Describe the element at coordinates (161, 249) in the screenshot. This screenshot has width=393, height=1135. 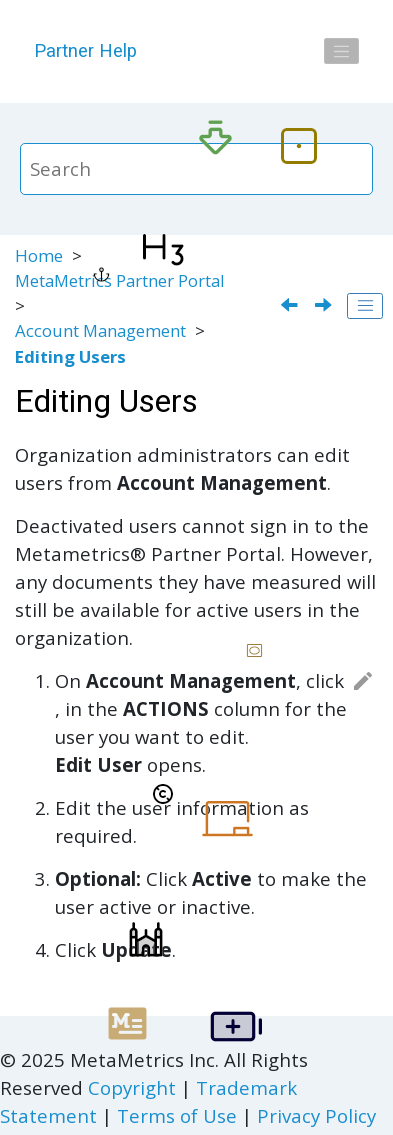
I see `format text as heading level 3` at that location.